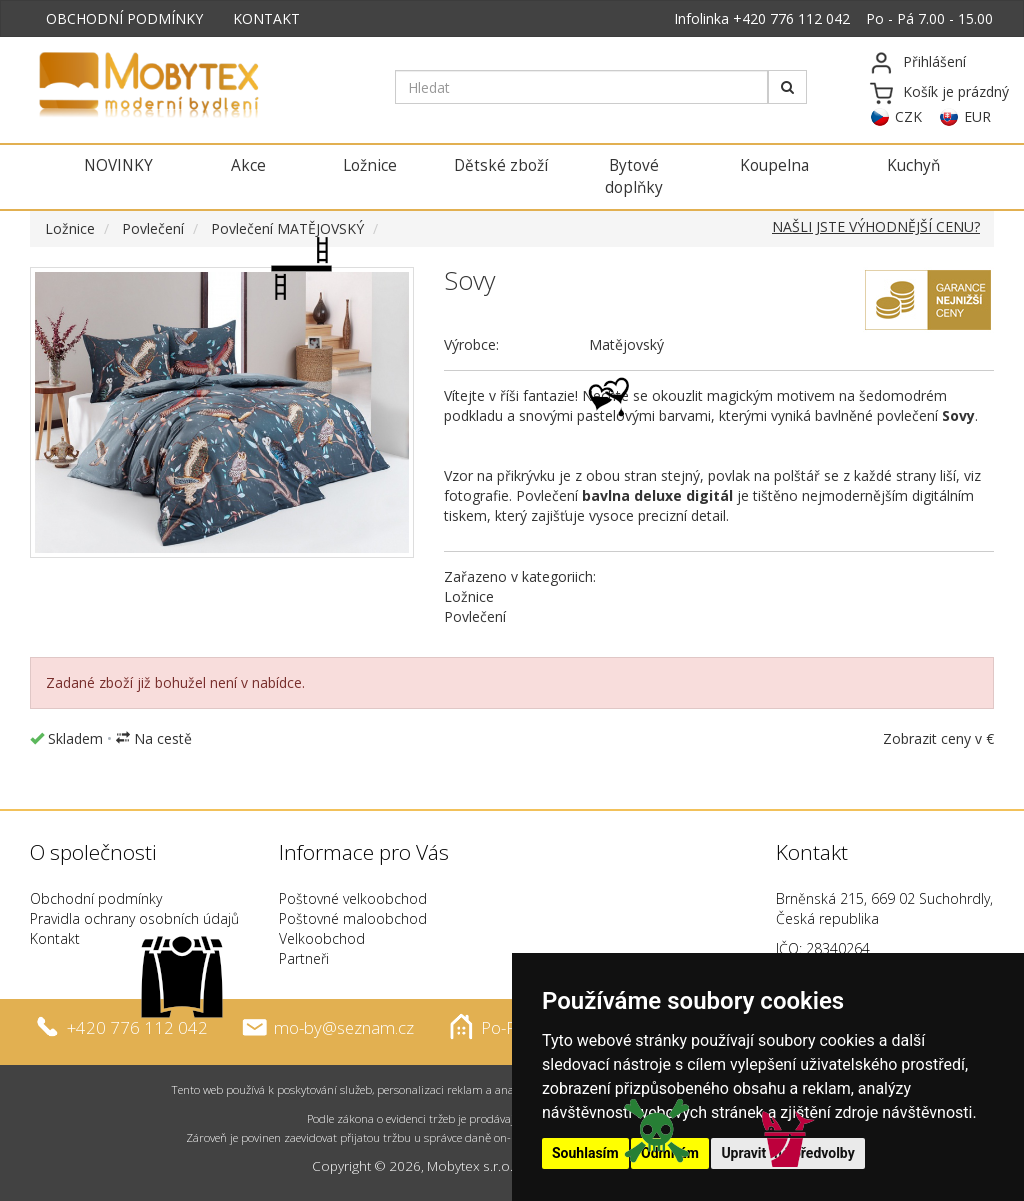 This screenshot has width=1024, height=1201. What do you see at coordinates (657, 1131) in the screenshot?
I see `indicates danger or hazardous content warning` at bounding box center [657, 1131].